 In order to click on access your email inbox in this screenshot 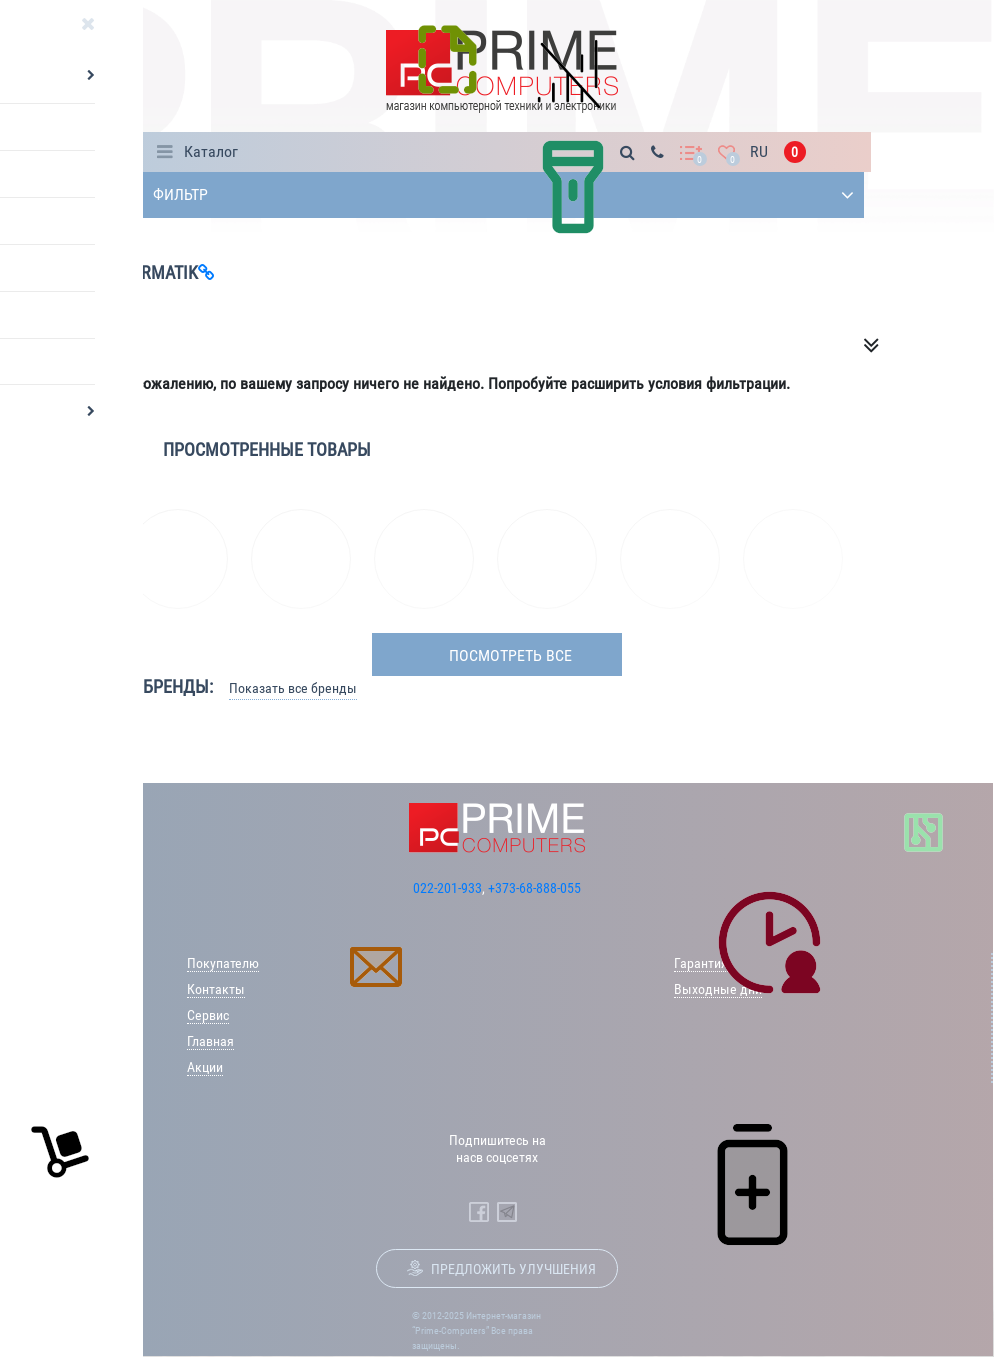, I will do `click(376, 967)`.